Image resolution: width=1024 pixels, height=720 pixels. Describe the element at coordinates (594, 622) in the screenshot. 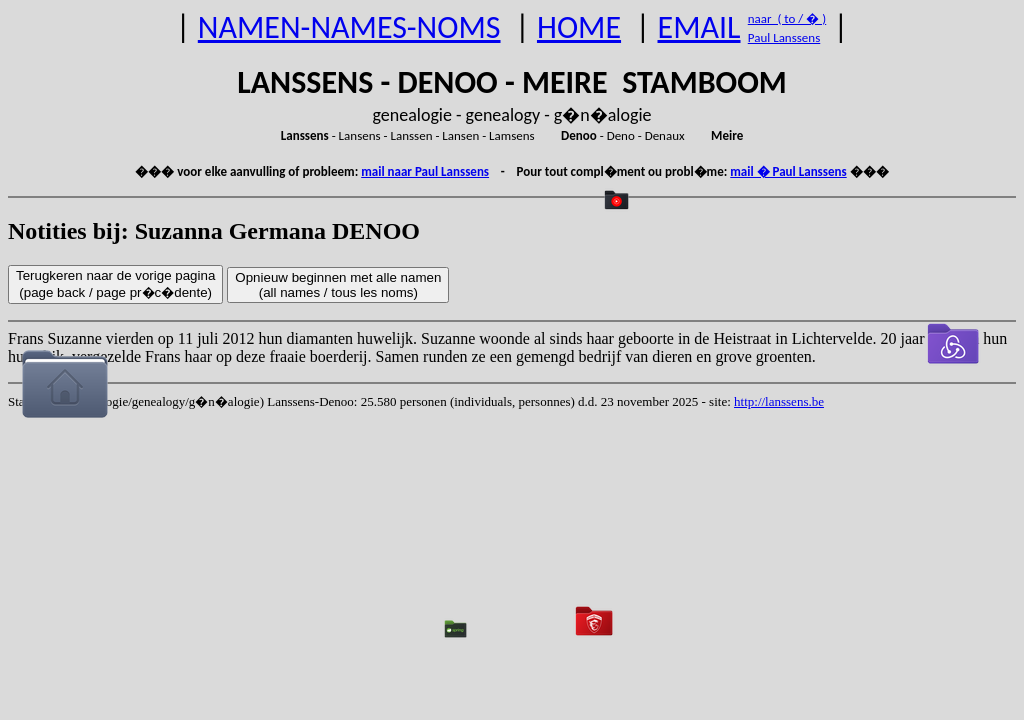

I see `open folder containing MSI software or drivers` at that location.